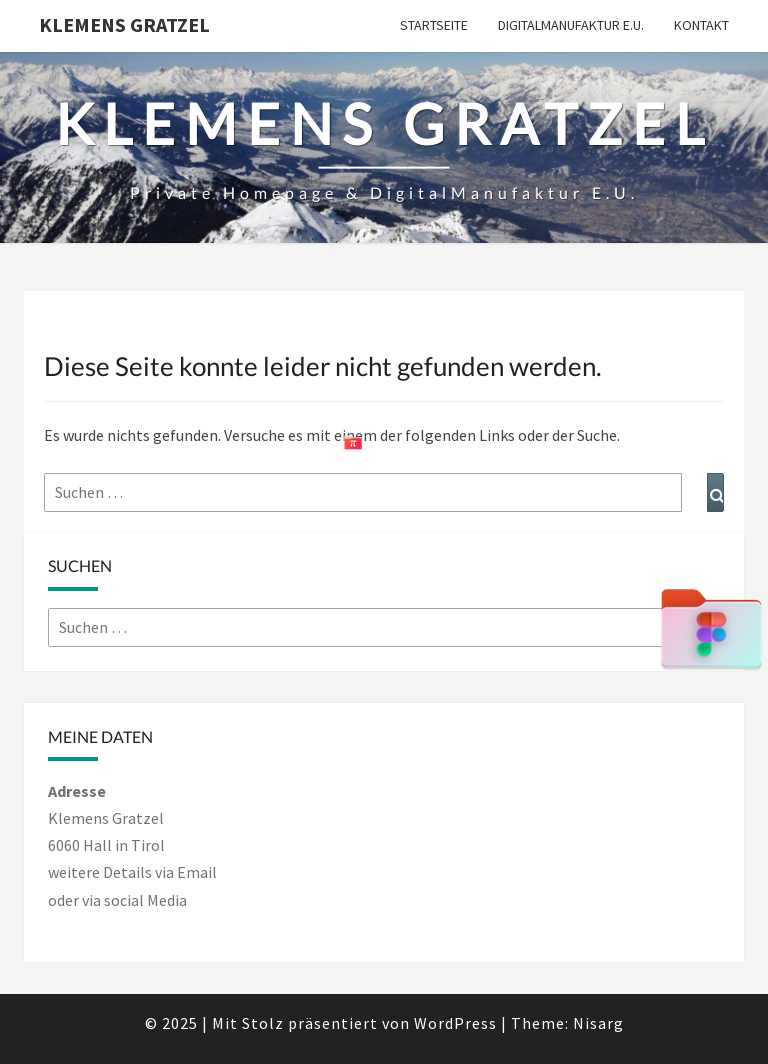  I want to click on open mathematics folder, so click(353, 443).